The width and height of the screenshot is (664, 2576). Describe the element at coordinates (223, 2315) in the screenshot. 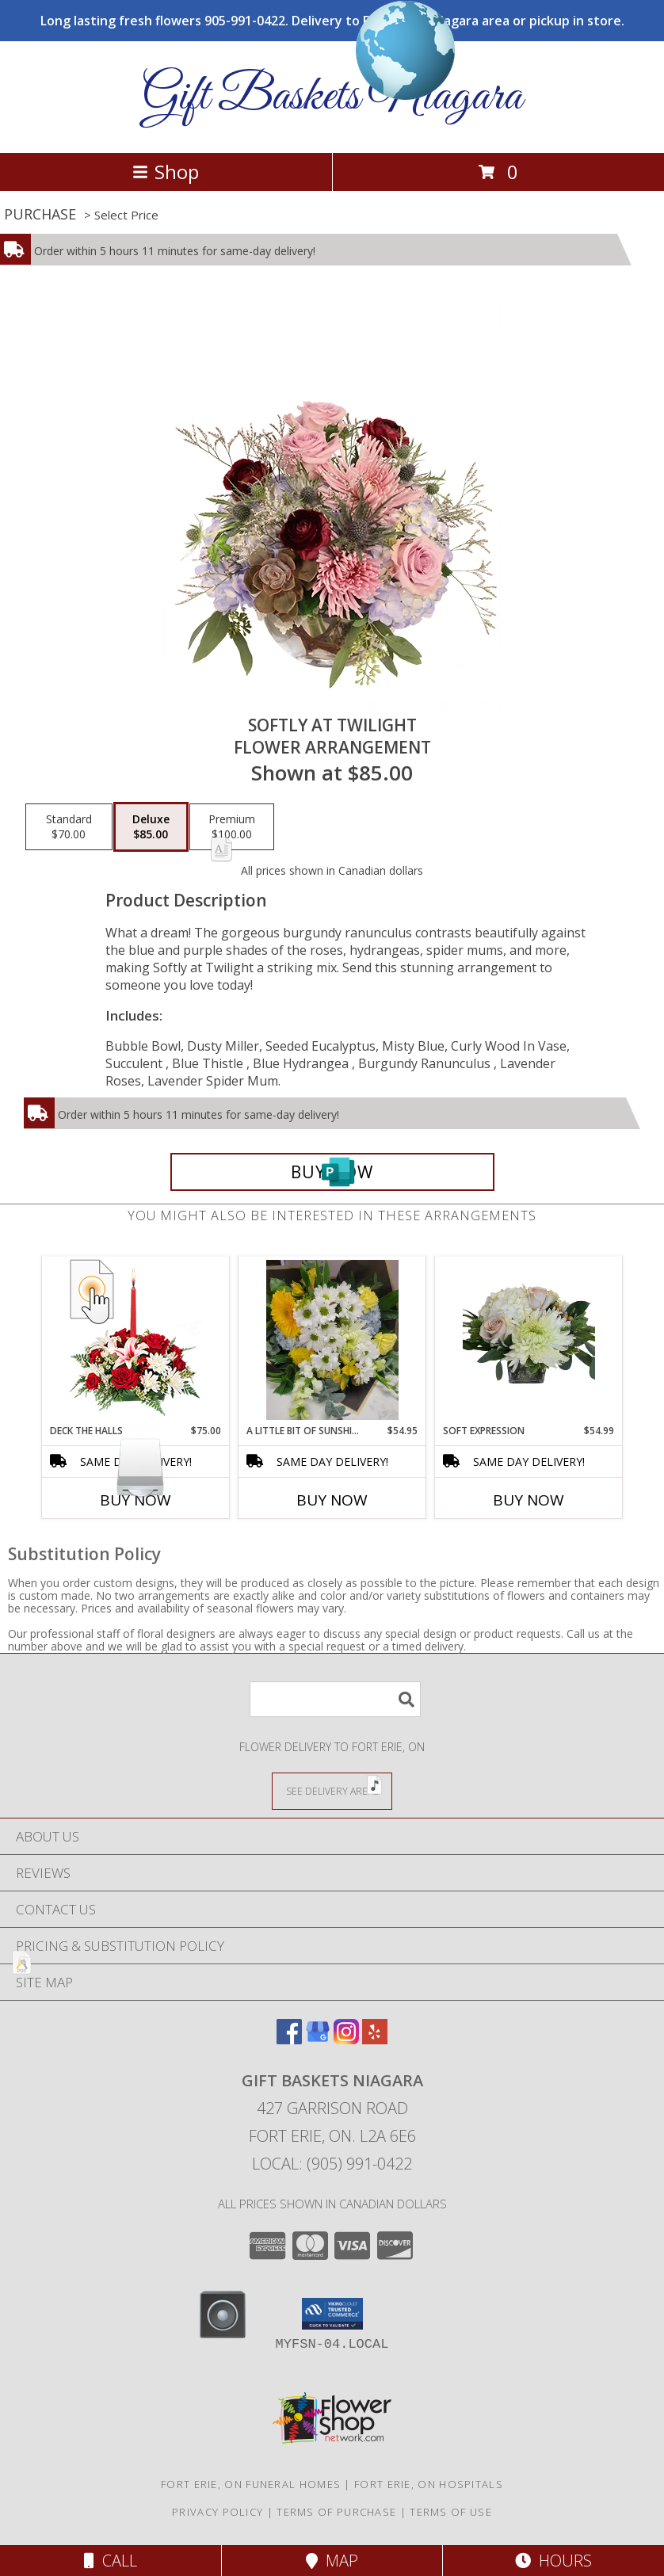

I see `access sound and audio settings` at that location.